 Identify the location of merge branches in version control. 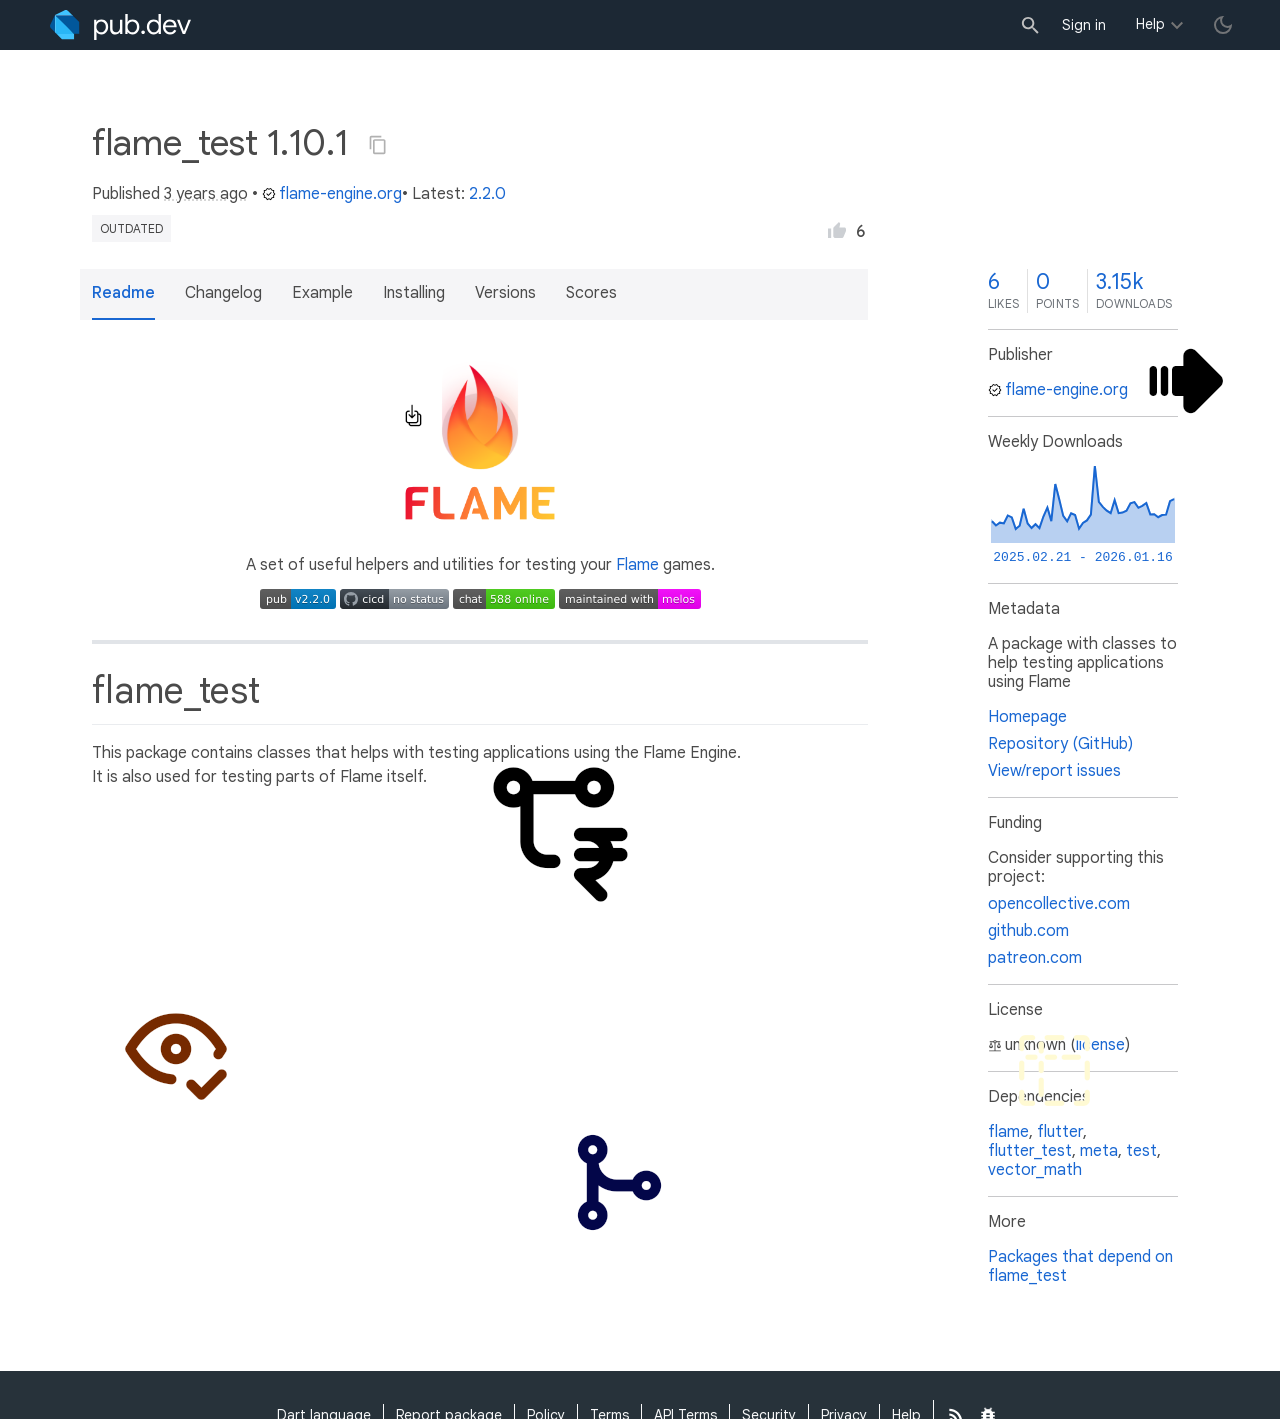
(619, 1182).